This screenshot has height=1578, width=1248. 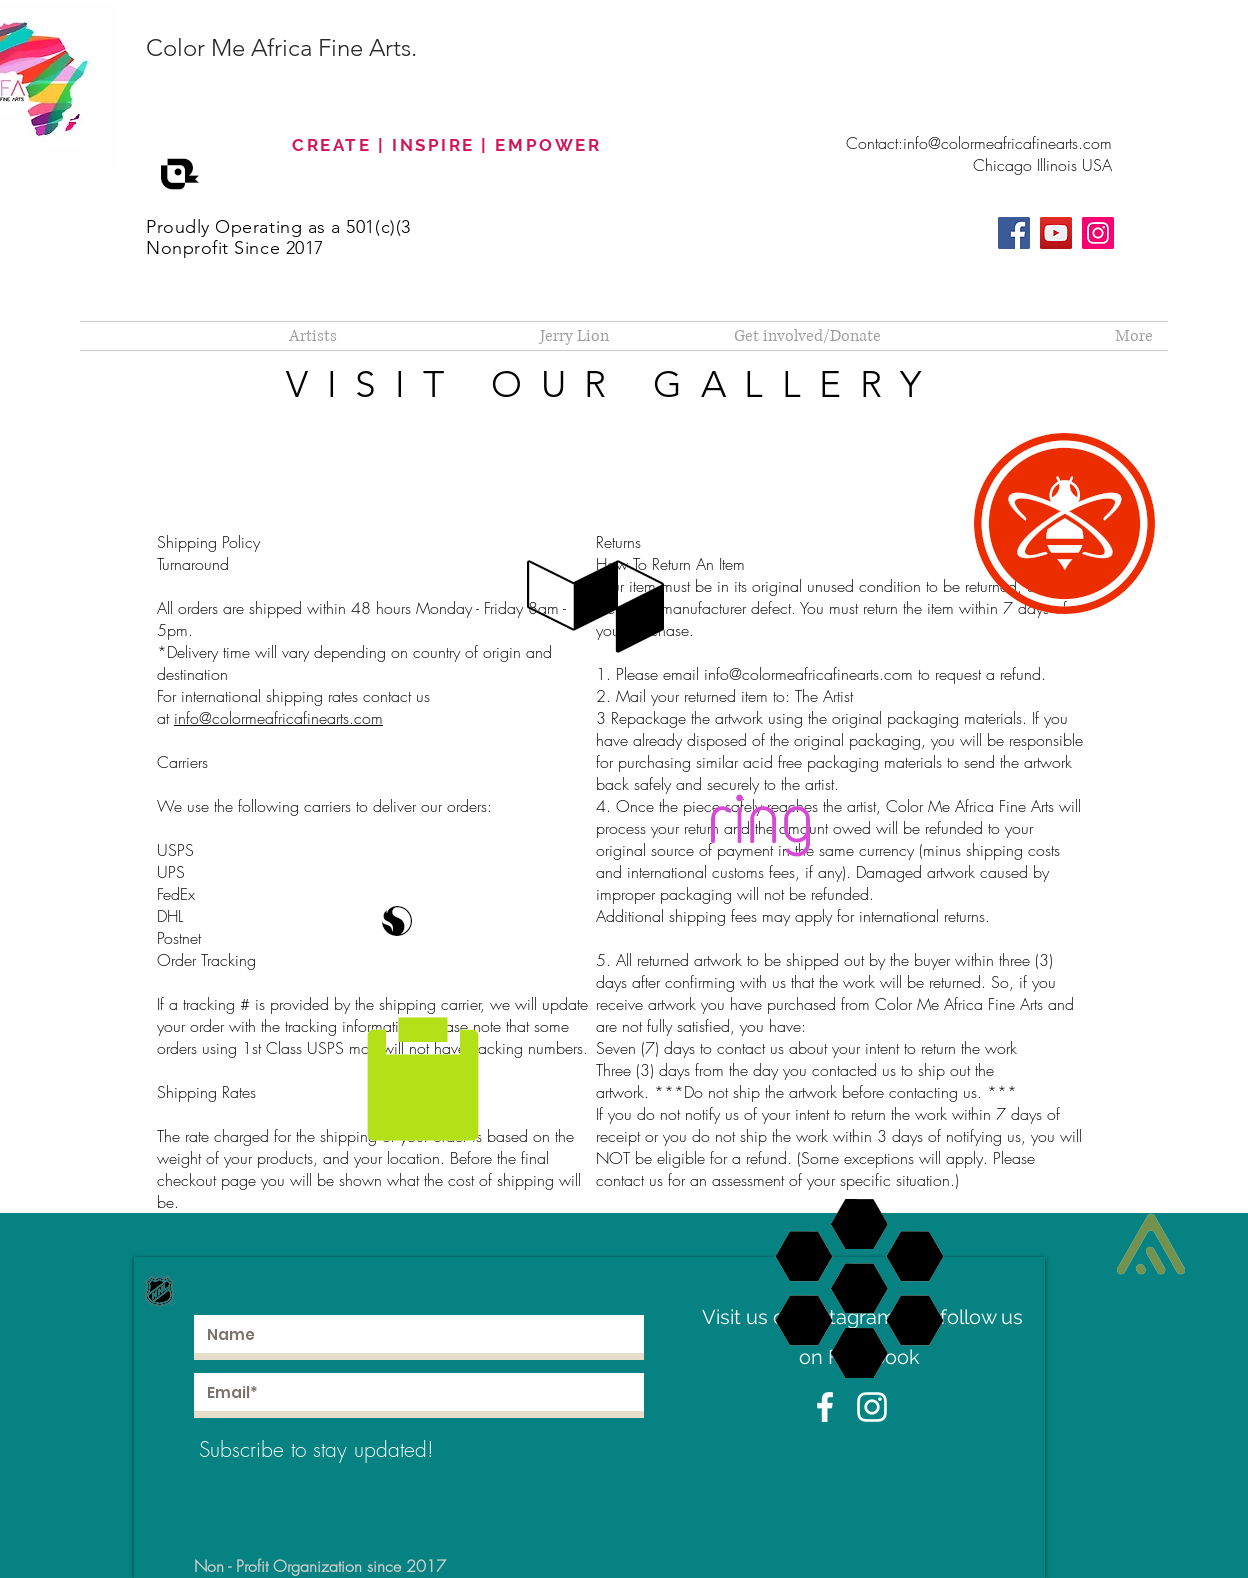 I want to click on open Buildkite CI/CD dashboard, so click(x=595, y=606).